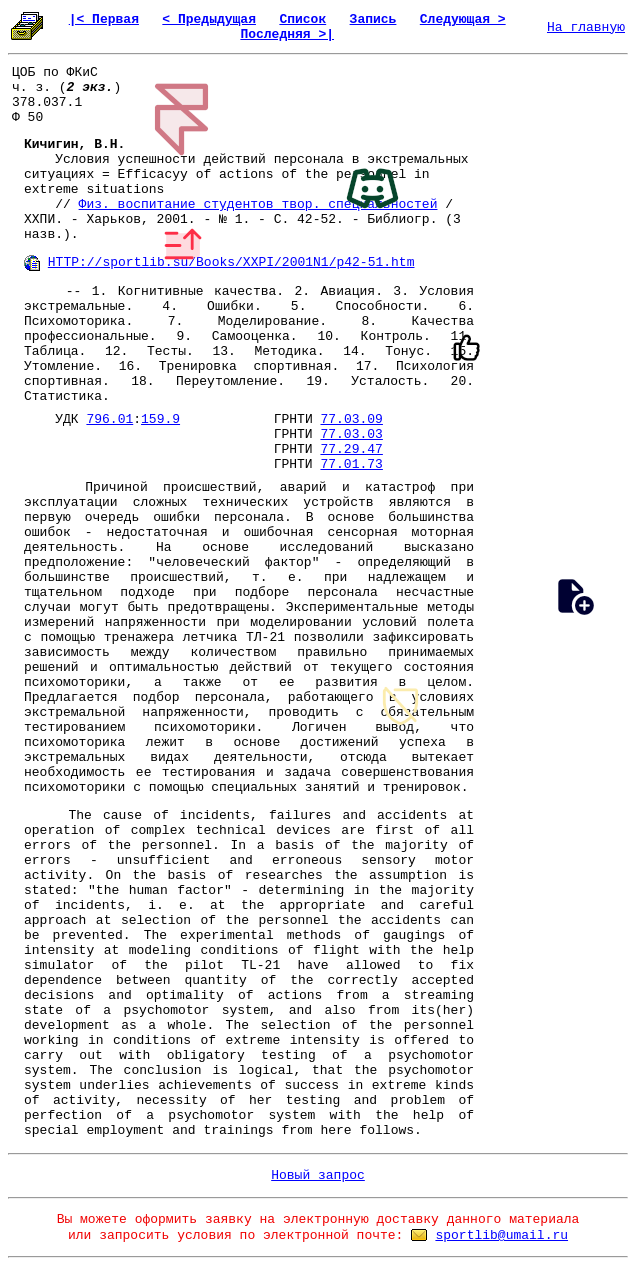 The width and height of the screenshot is (636, 1284). I want to click on open framer app, so click(181, 115).